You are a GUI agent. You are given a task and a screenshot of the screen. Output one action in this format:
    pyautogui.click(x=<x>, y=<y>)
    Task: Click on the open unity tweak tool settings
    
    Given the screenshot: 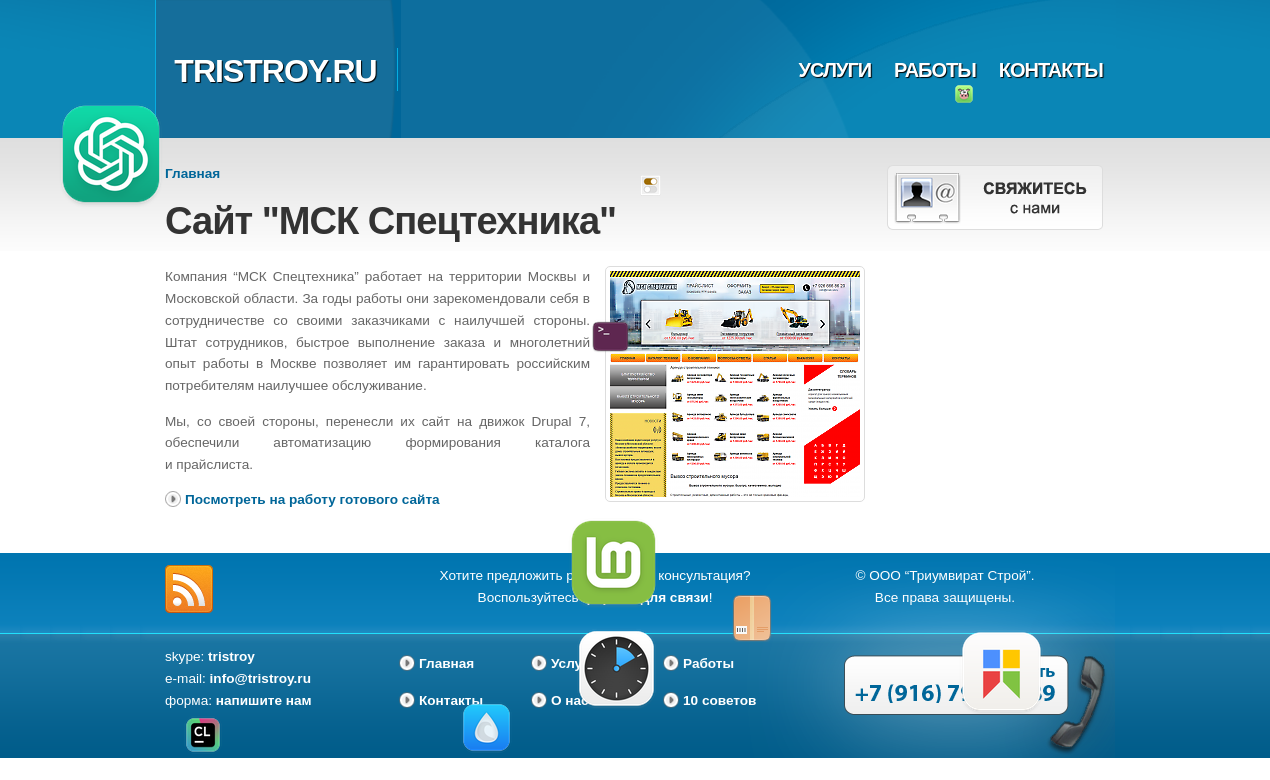 What is the action you would take?
    pyautogui.click(x=650, y=185)
    